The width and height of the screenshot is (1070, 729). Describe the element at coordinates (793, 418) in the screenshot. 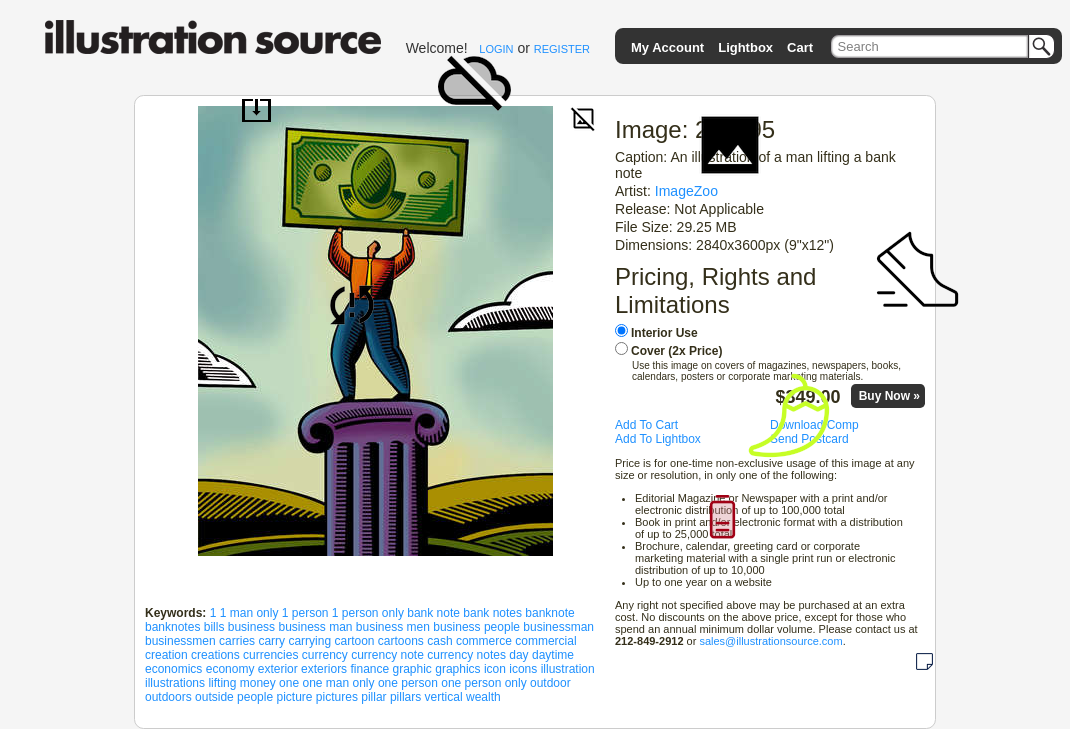

I see `indicates spicy food or heat level` at that location.